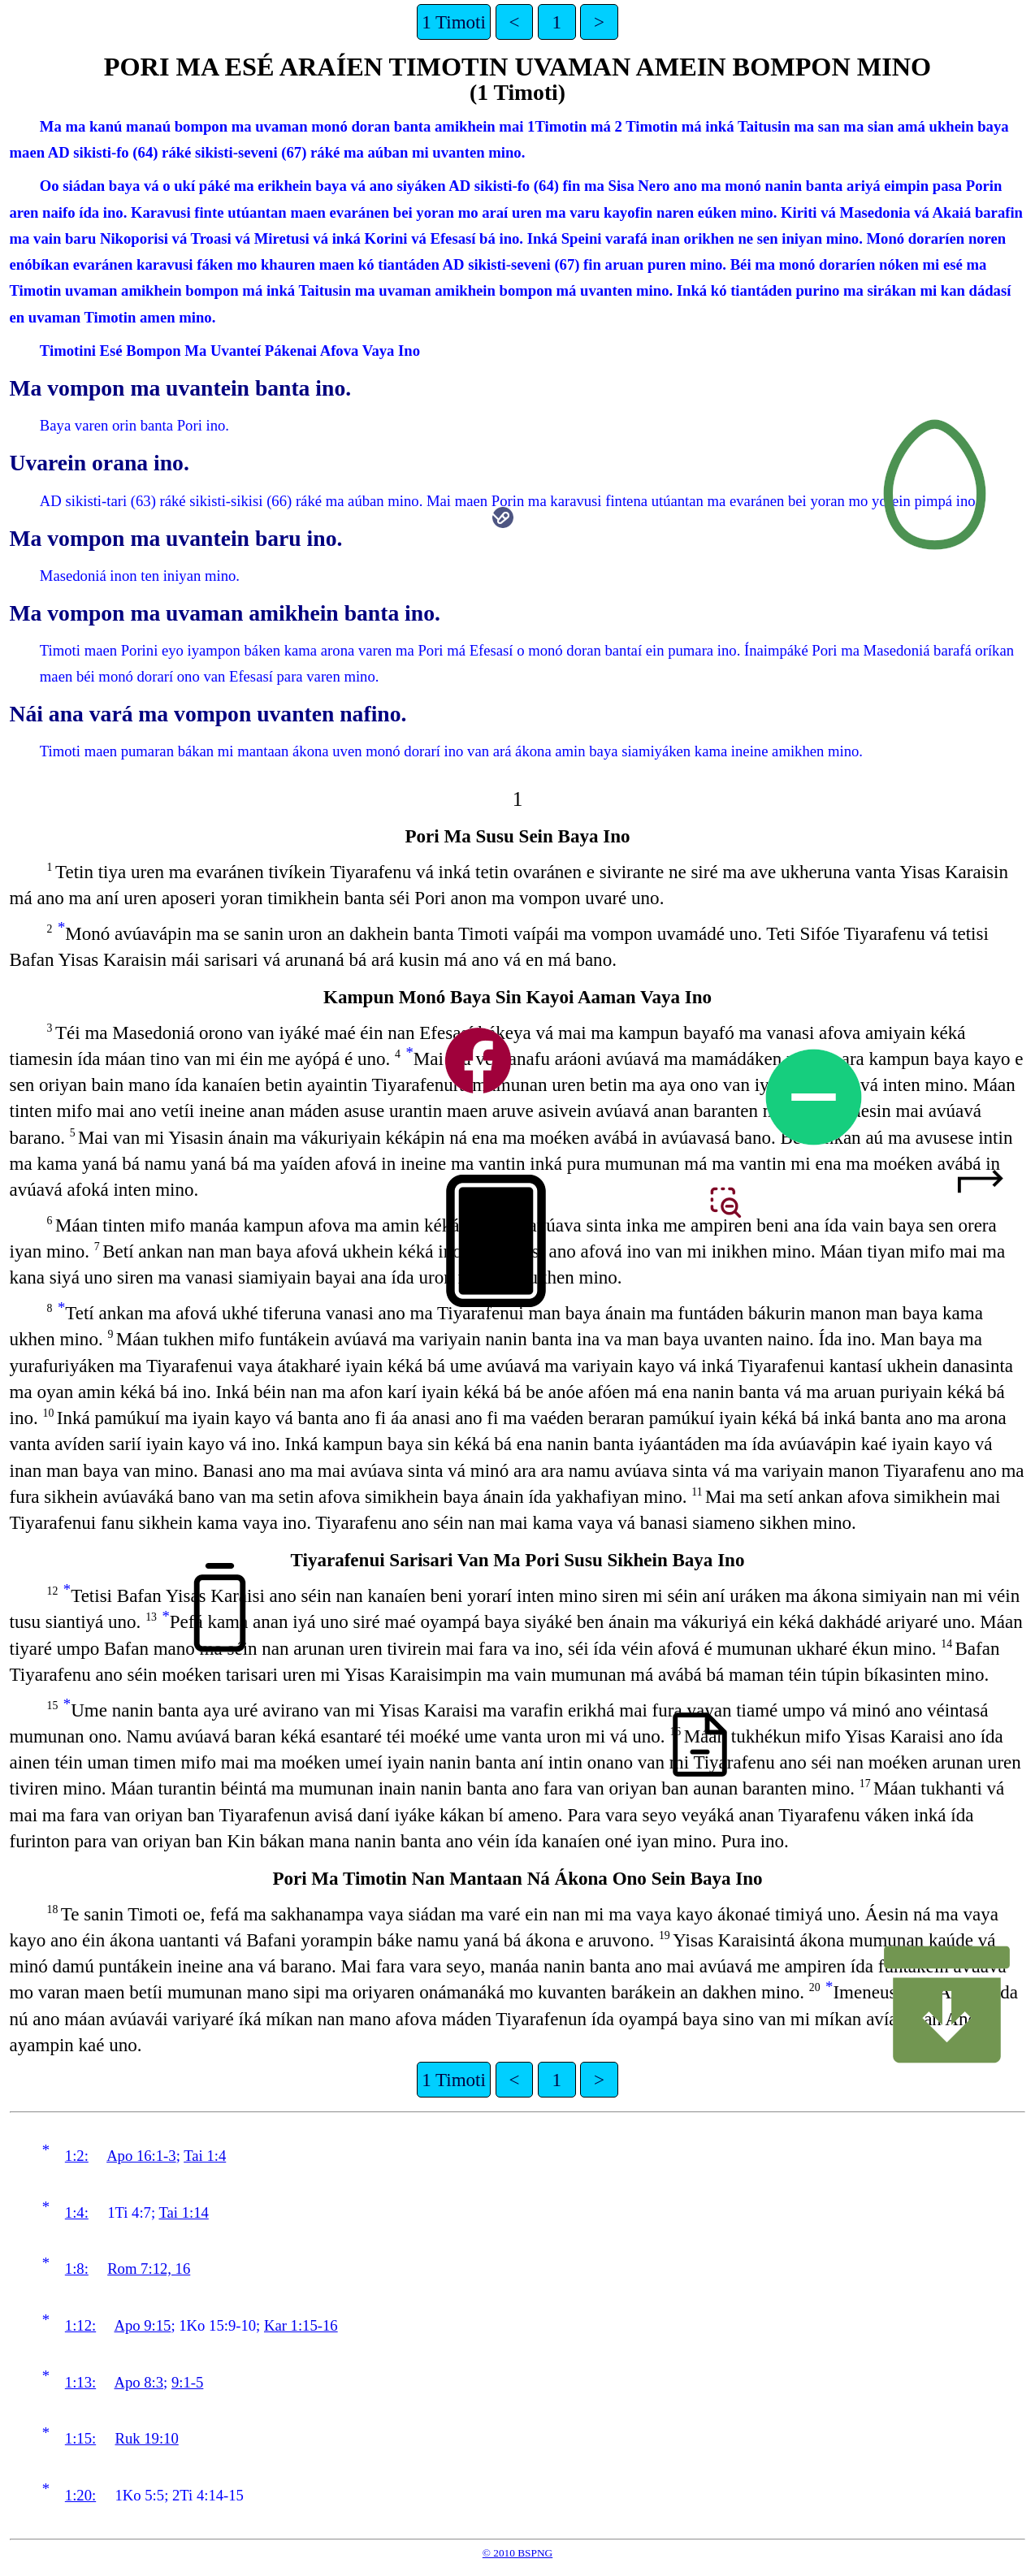  I want to click on open the Steam gaming platform, so click(503, 517).